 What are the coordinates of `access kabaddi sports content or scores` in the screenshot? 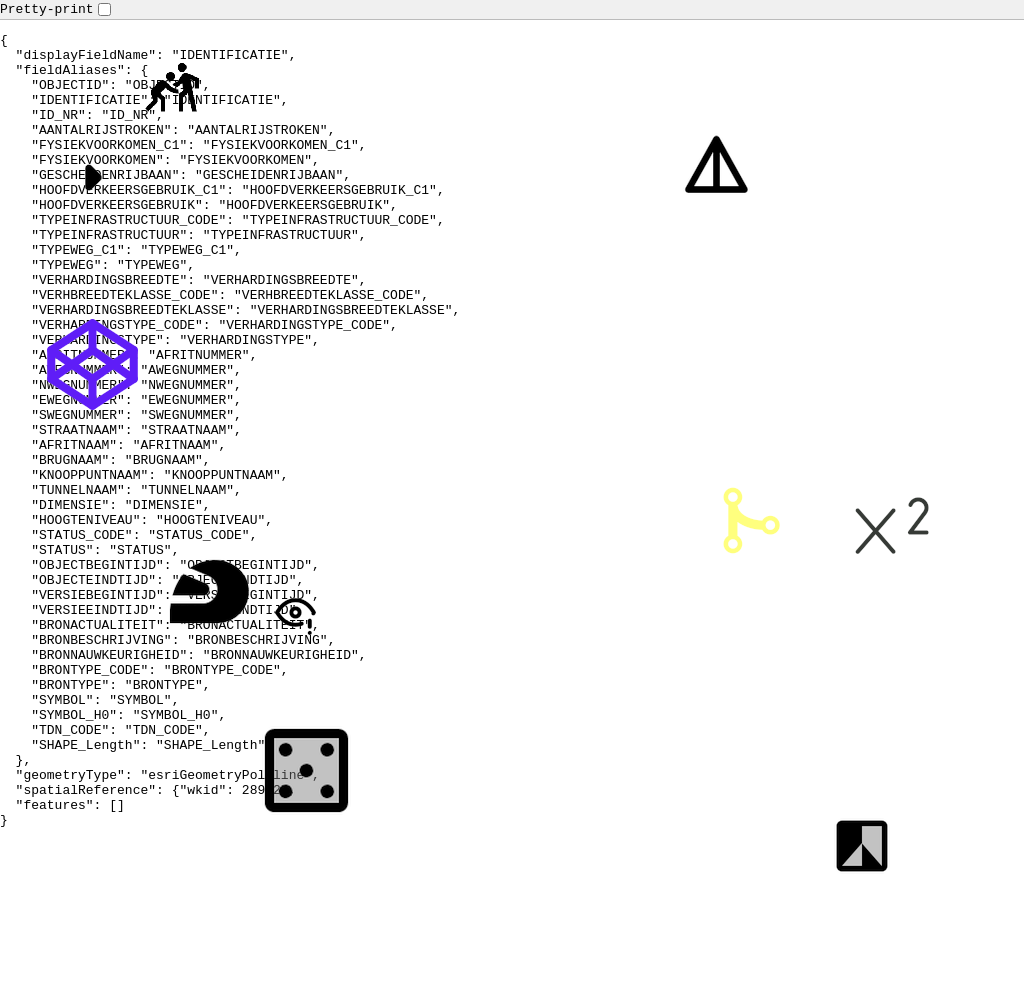 It's located at (172, 89).